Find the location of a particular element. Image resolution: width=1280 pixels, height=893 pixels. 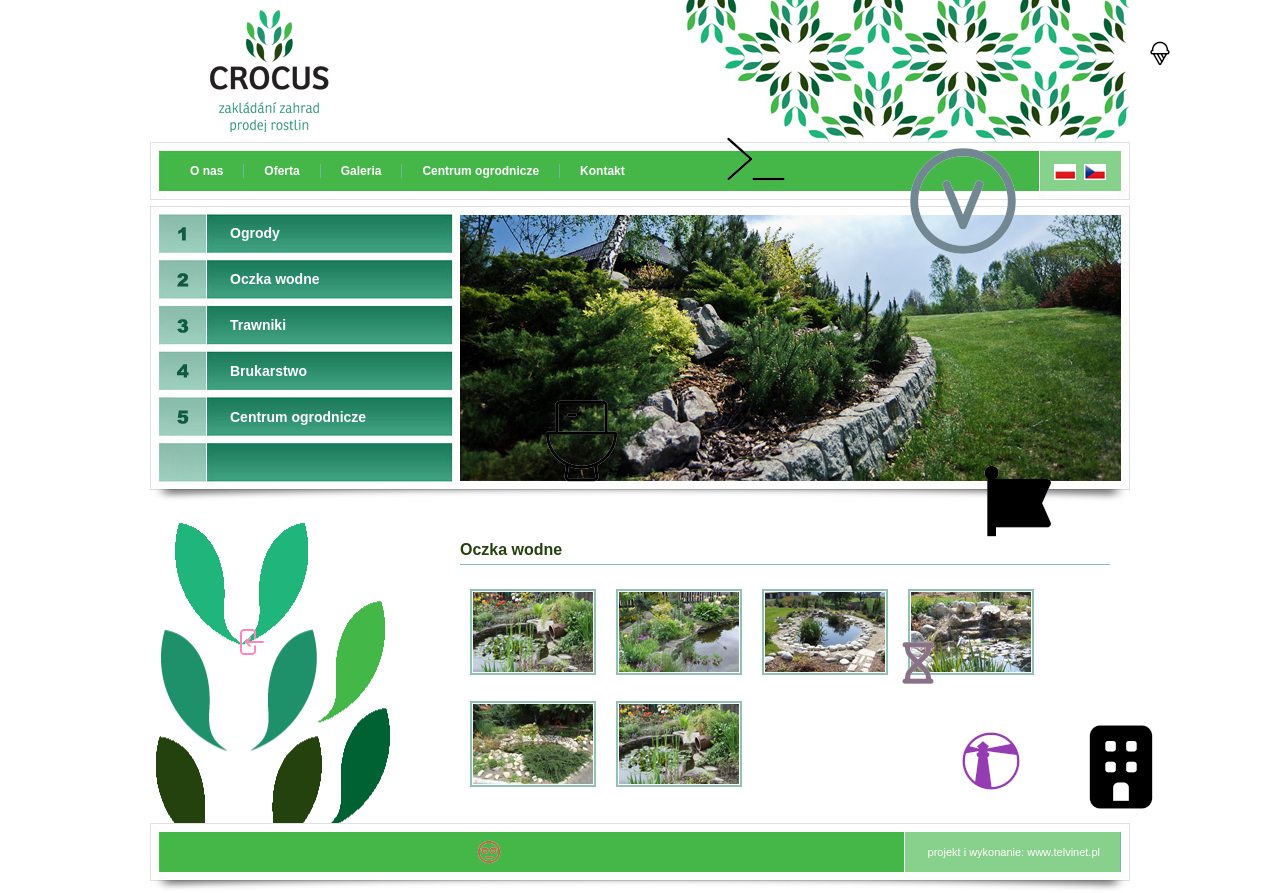

flag or mark an item for review is located at coordinates (1018, 501).